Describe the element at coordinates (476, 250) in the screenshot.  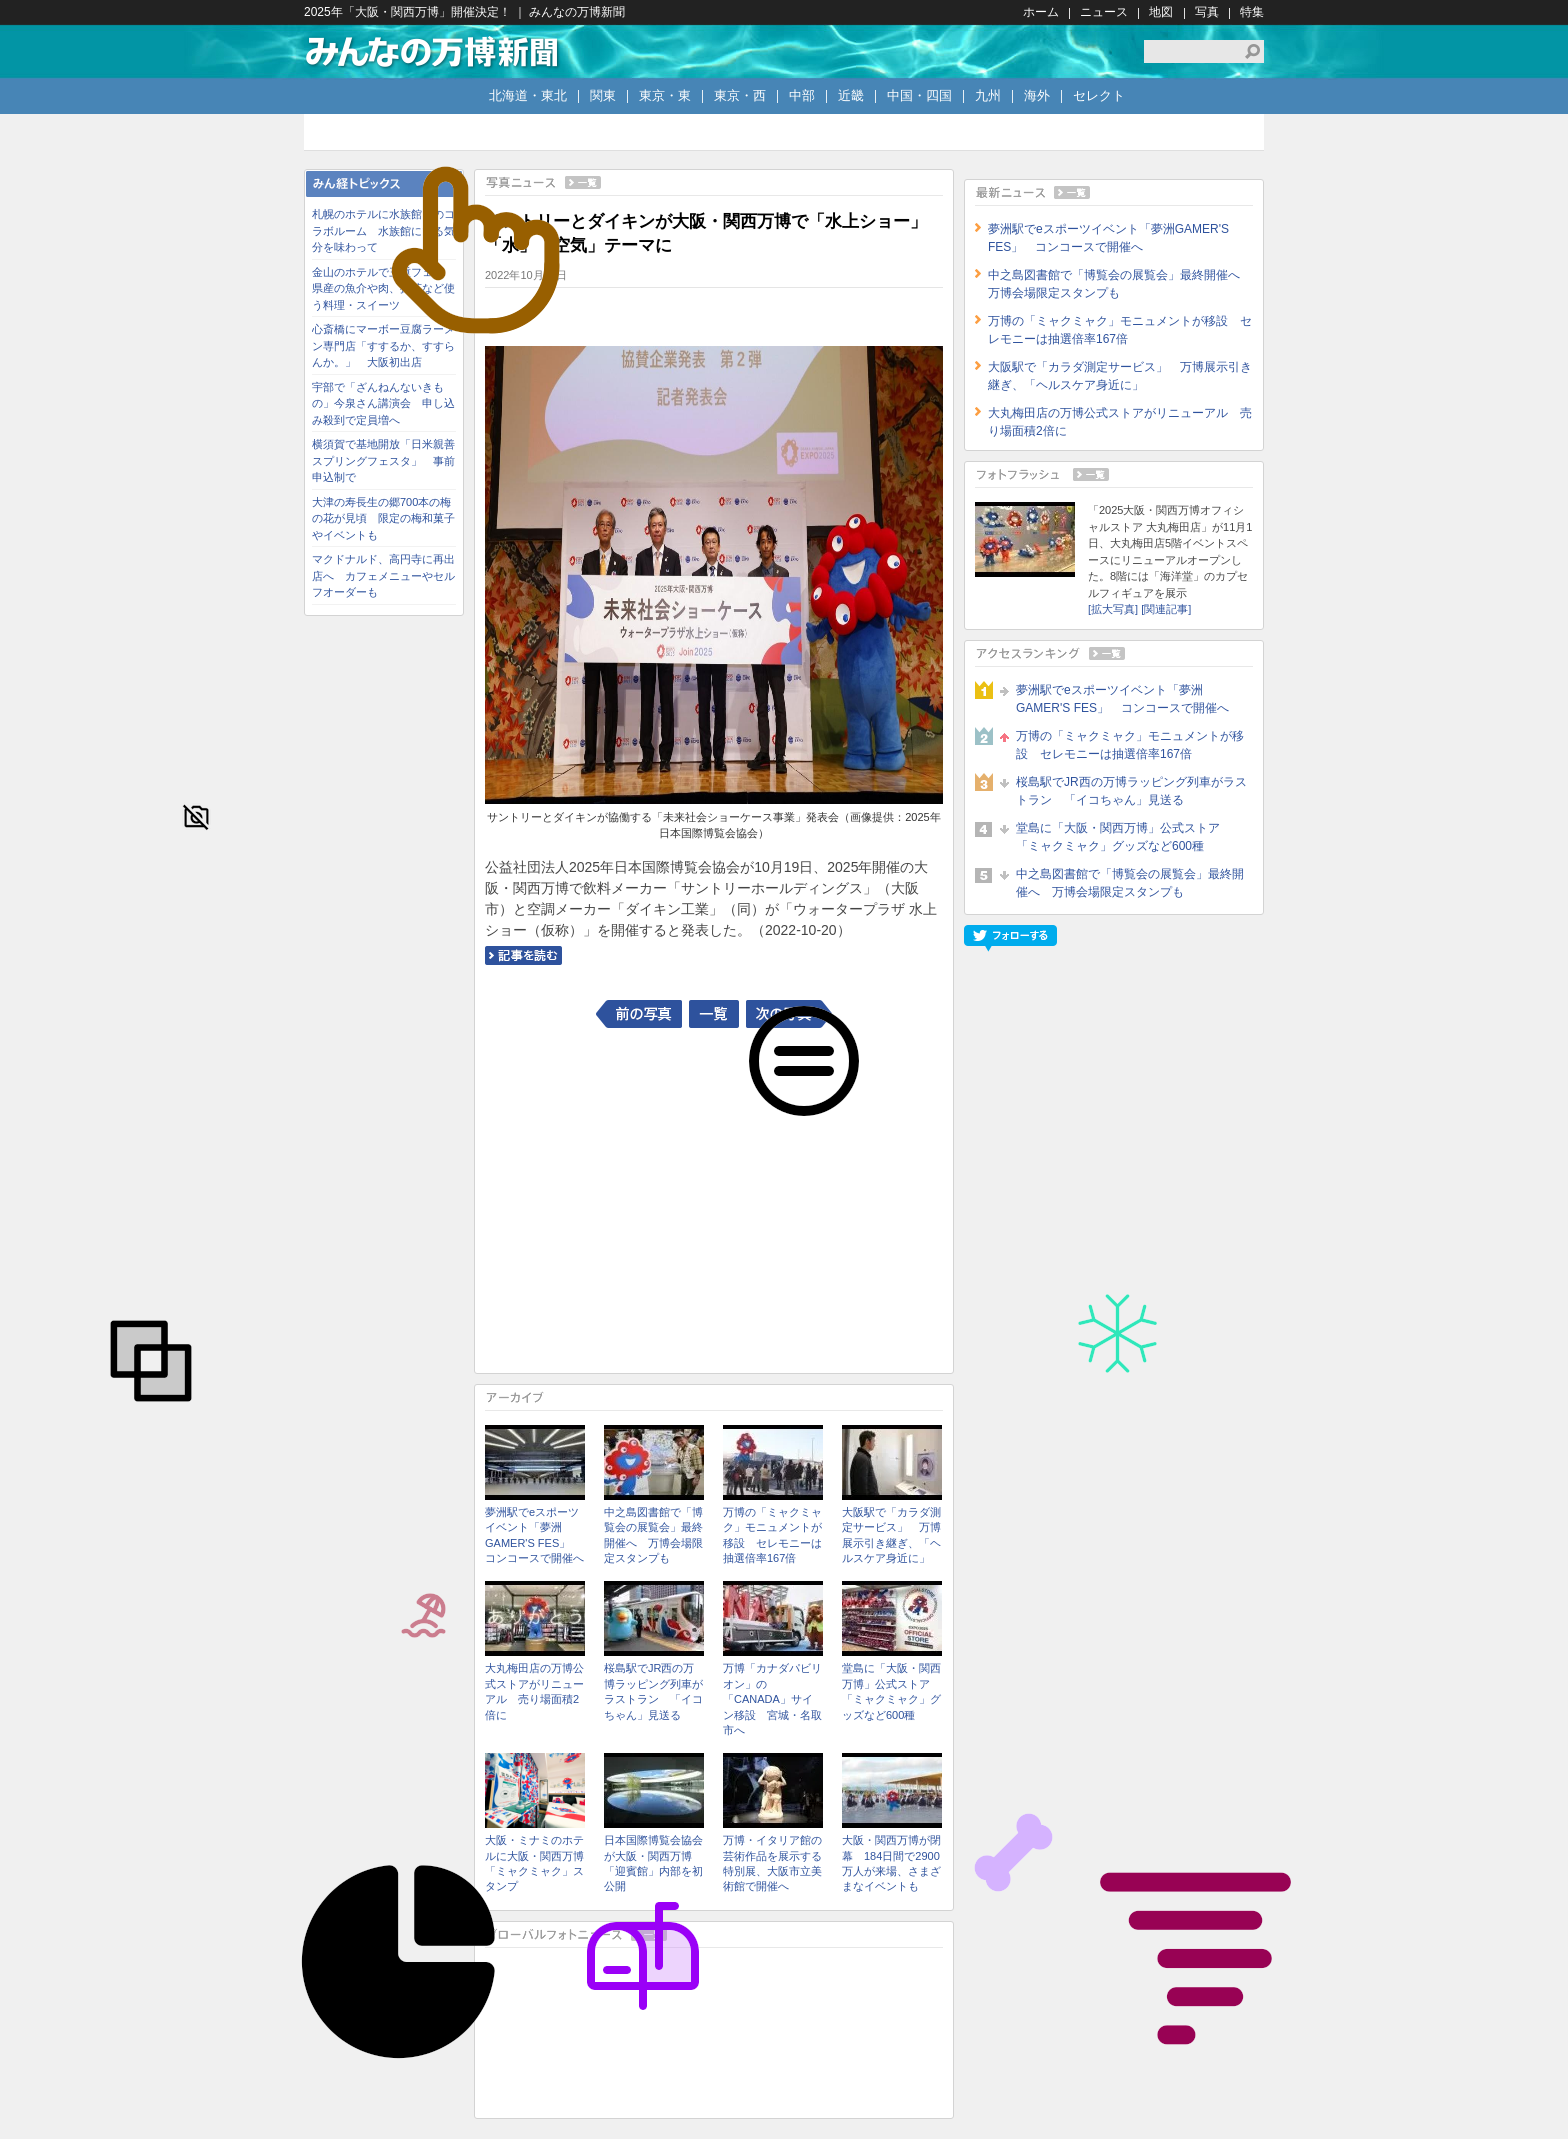
I see `tap or click to select an item` at that location.